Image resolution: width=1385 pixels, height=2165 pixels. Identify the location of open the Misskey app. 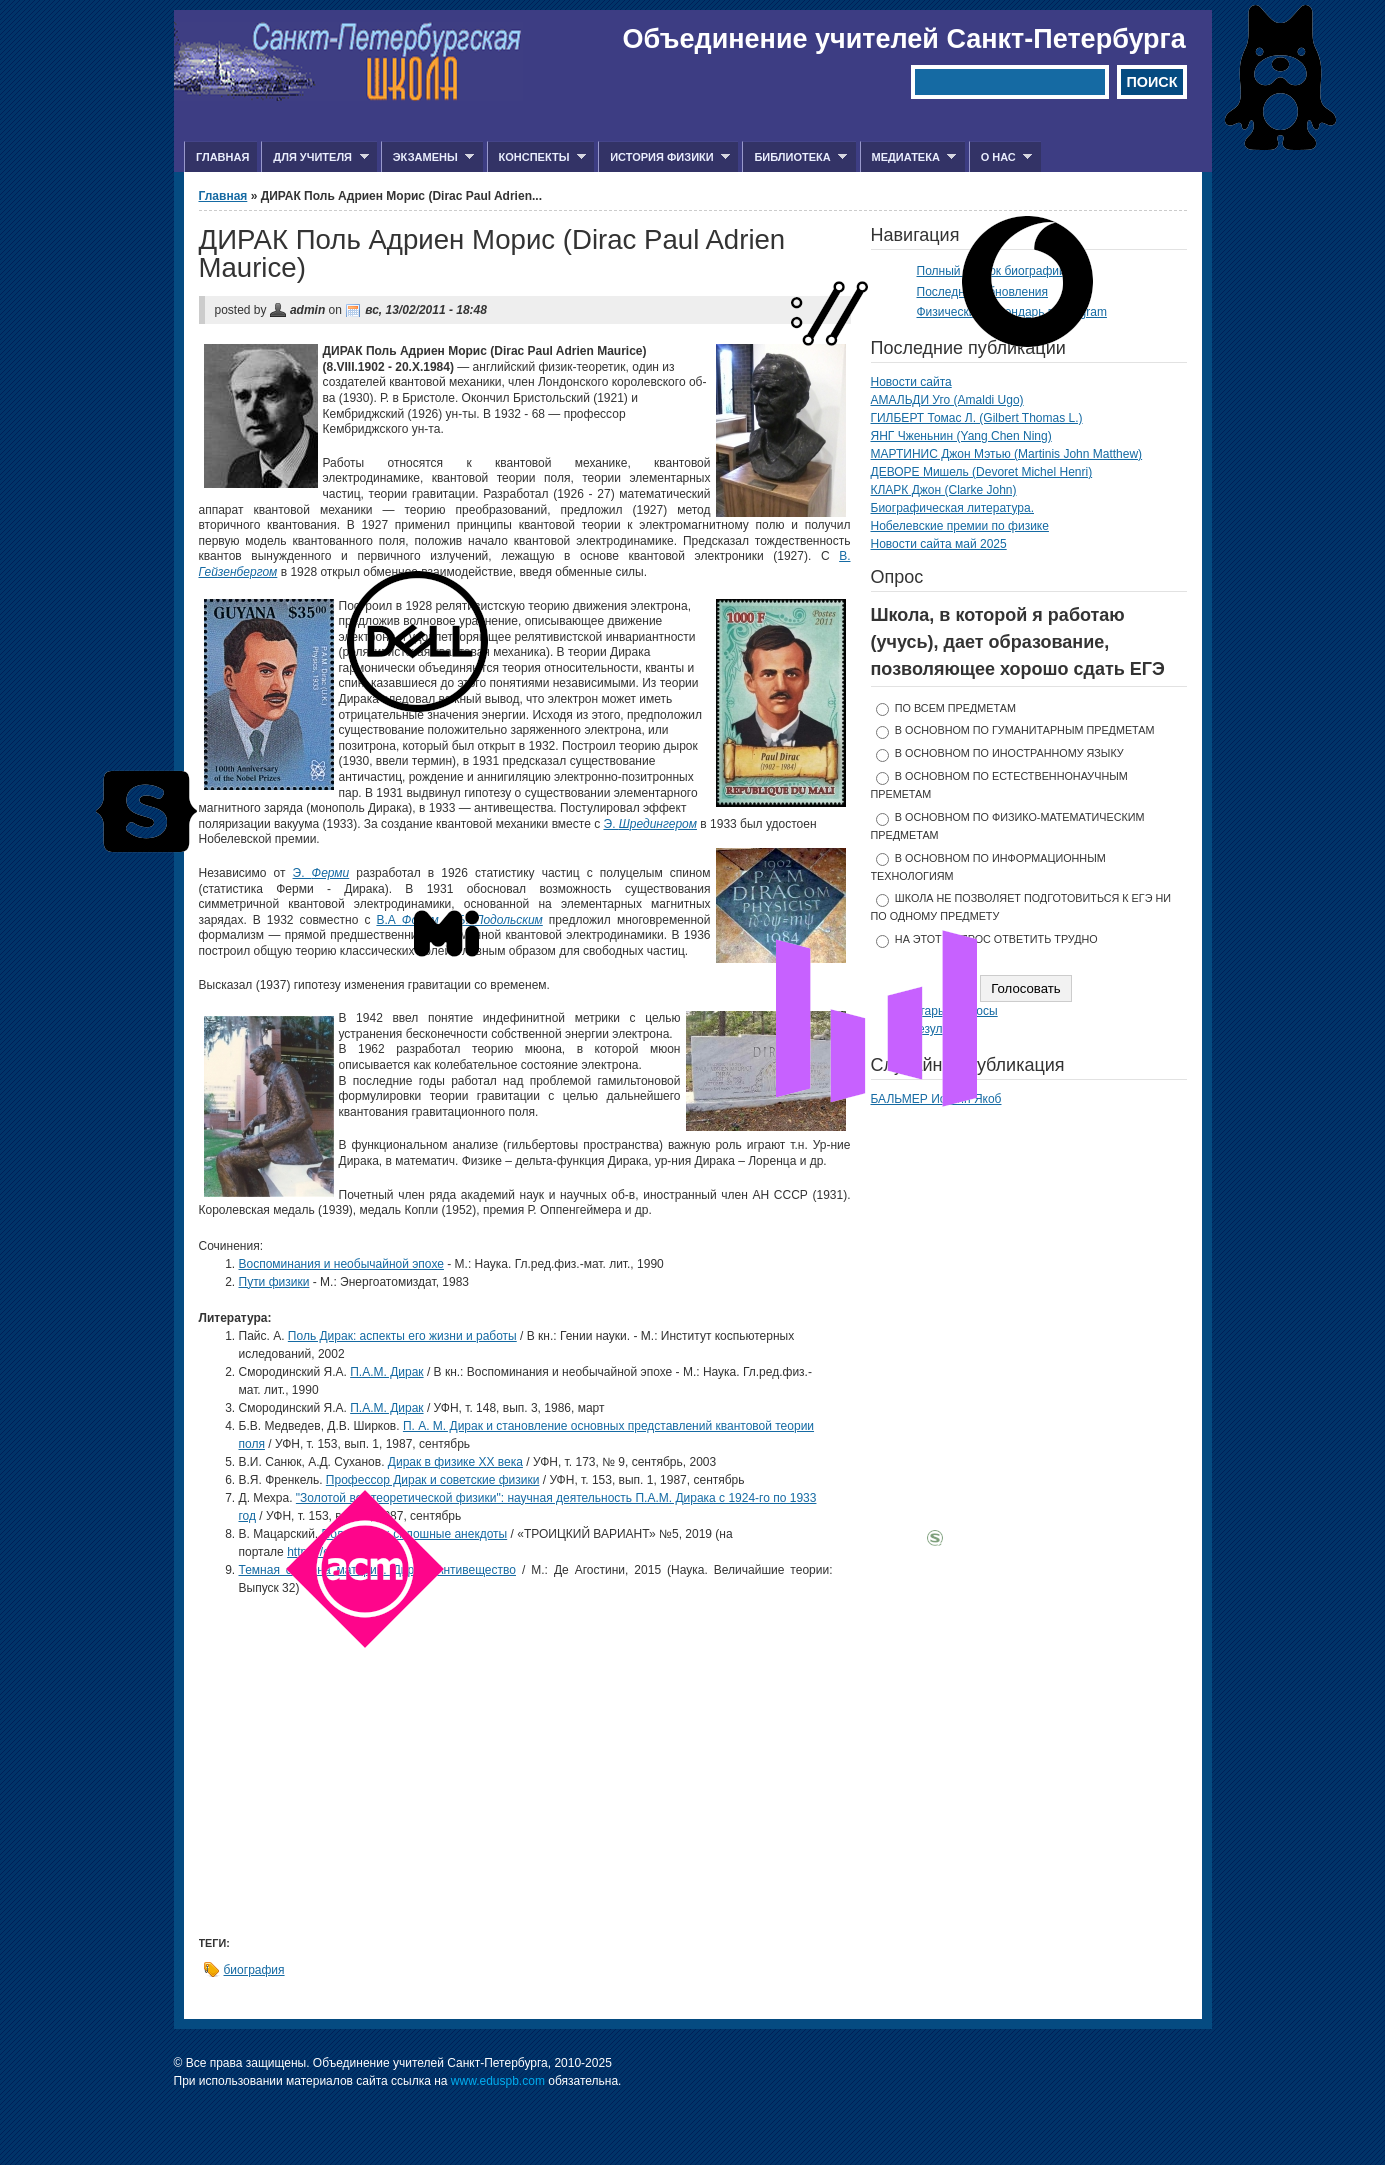
(446, 933).